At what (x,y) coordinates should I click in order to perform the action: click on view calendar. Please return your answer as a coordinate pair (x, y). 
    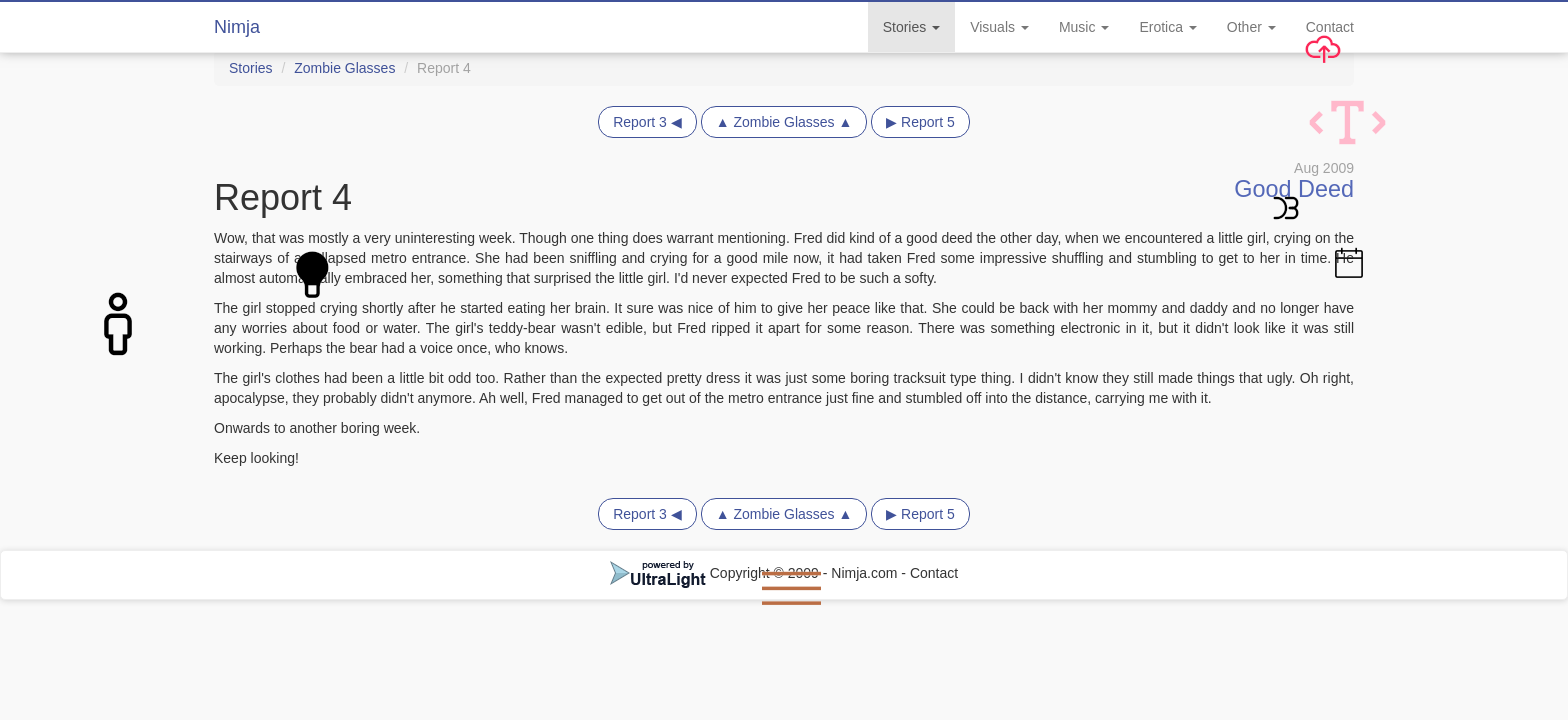
    Looking at the image, I should click on (1349, 264).